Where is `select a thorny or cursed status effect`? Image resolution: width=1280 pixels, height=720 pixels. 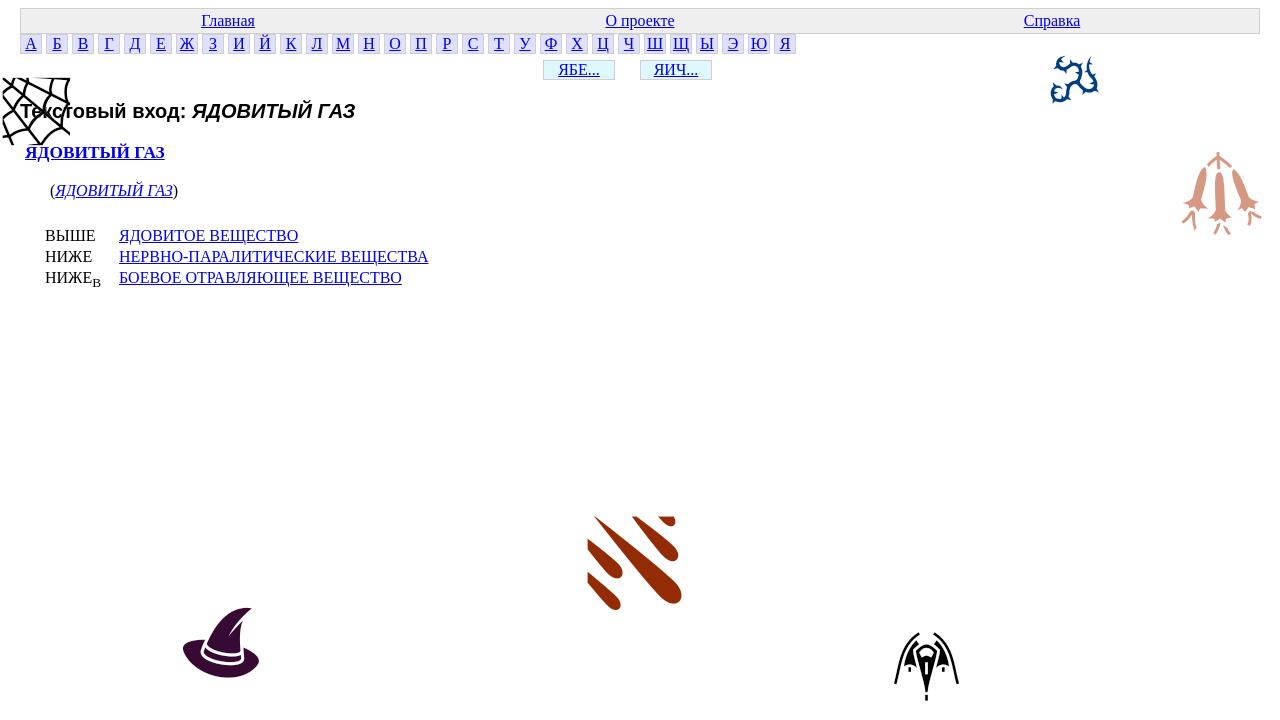 select a thorny or cursed status effect is located at coordinates (1074, 79).